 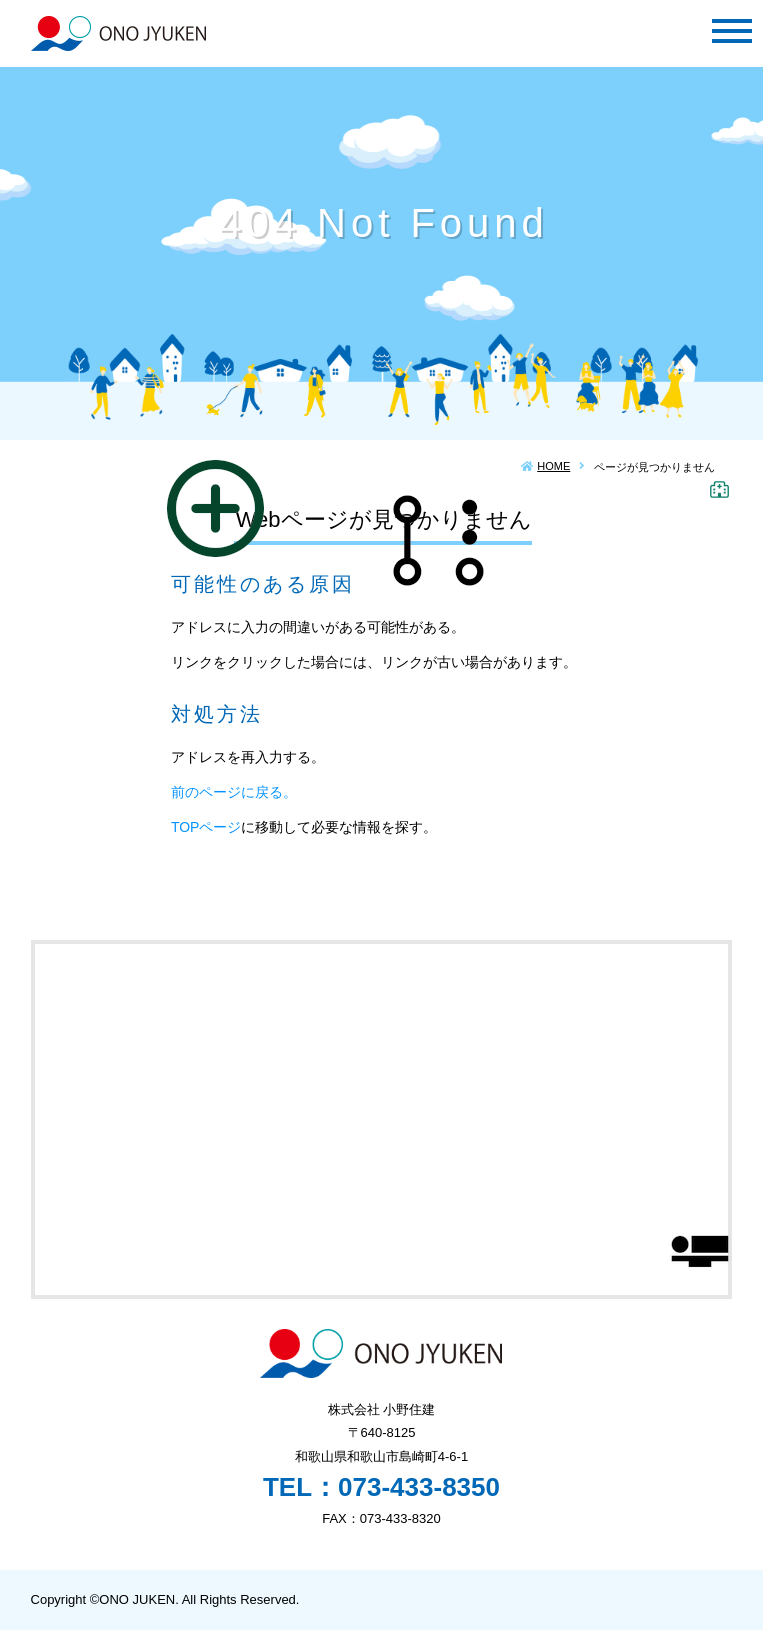 I want to click on select flat bed seat option for flight, so click(x=700, y=1250).